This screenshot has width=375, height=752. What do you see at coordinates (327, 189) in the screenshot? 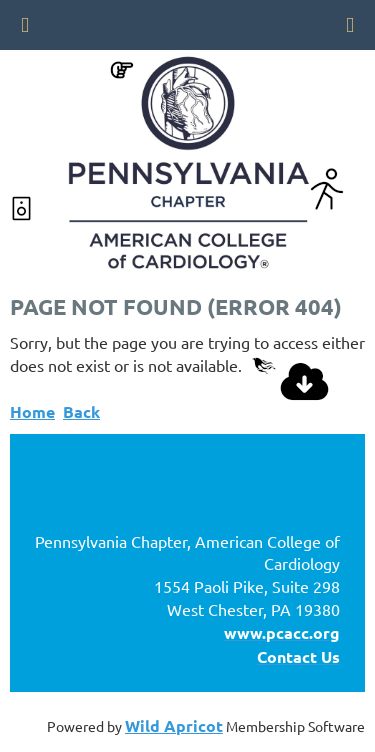
I see `pedestrian or walking directions mode` at bounding box center [327, 189].